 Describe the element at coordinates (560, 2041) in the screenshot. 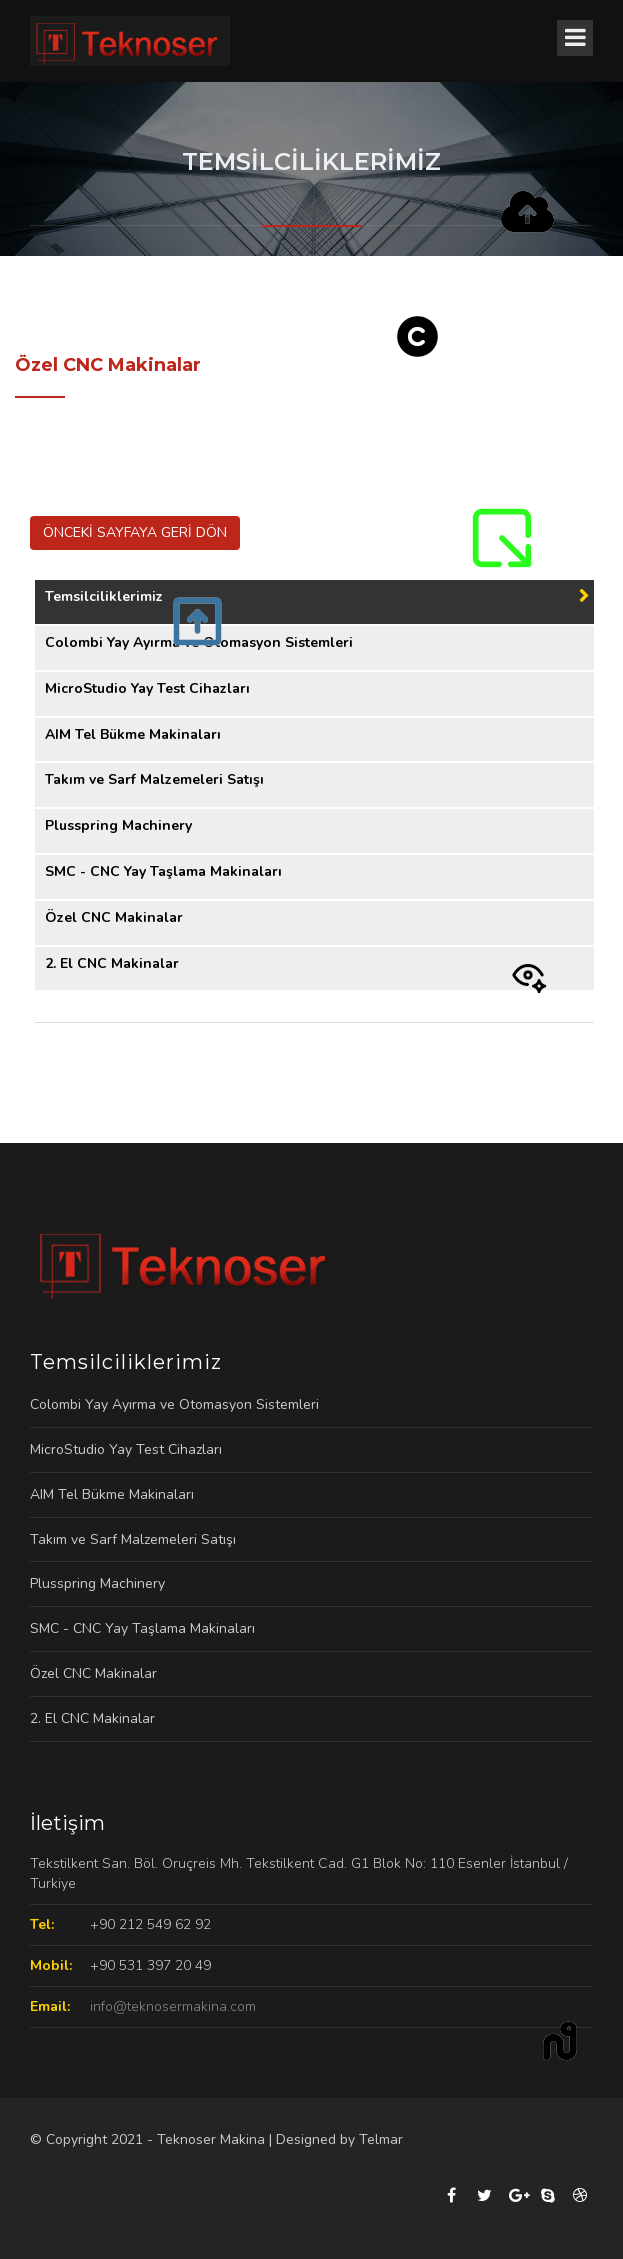

I see `indicates malware or security threat detected` at that location.